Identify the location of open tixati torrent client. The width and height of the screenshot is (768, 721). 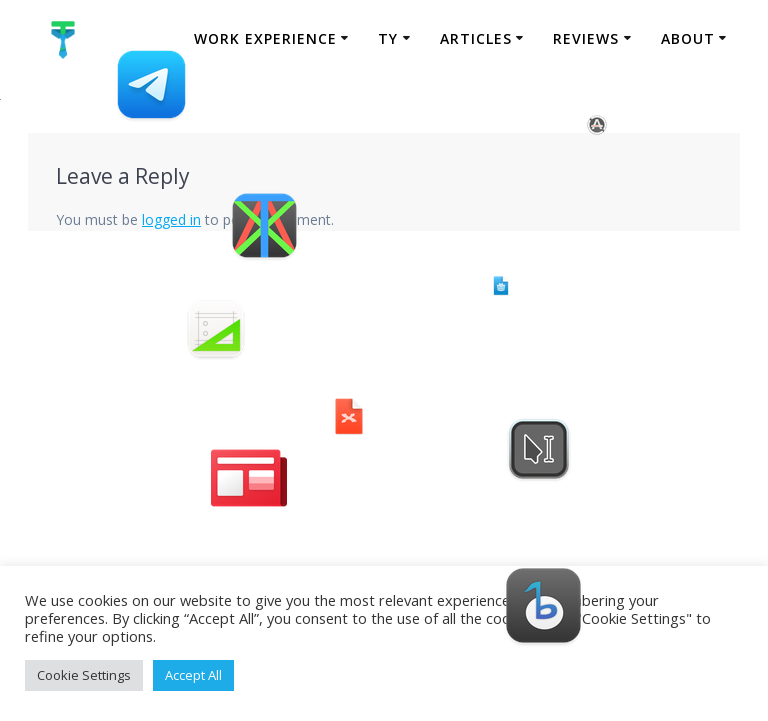
(264, 225).